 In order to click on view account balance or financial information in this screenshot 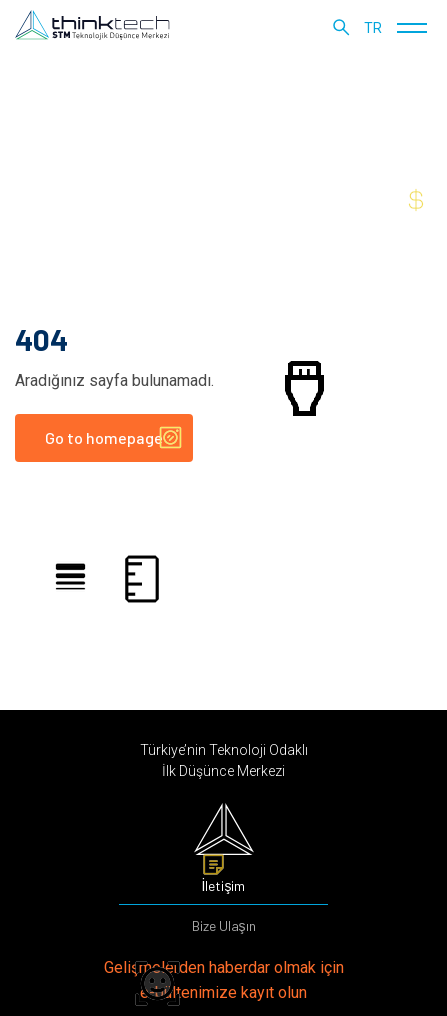, I will do `click(416, 200)`.